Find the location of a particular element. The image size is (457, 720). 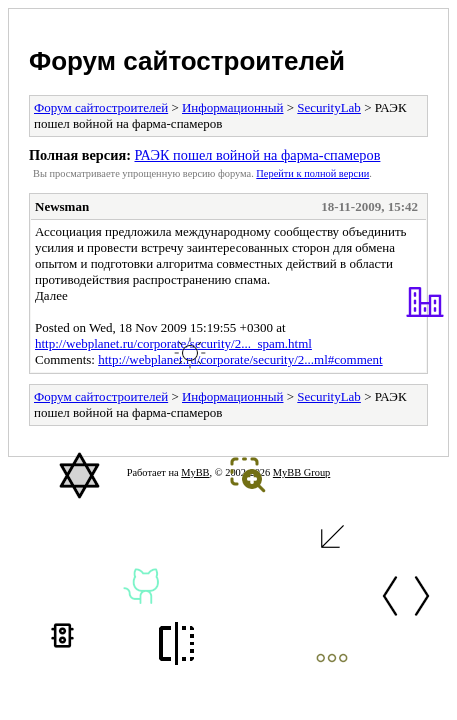

flip image horizontally is located at coordinates (176, 643).